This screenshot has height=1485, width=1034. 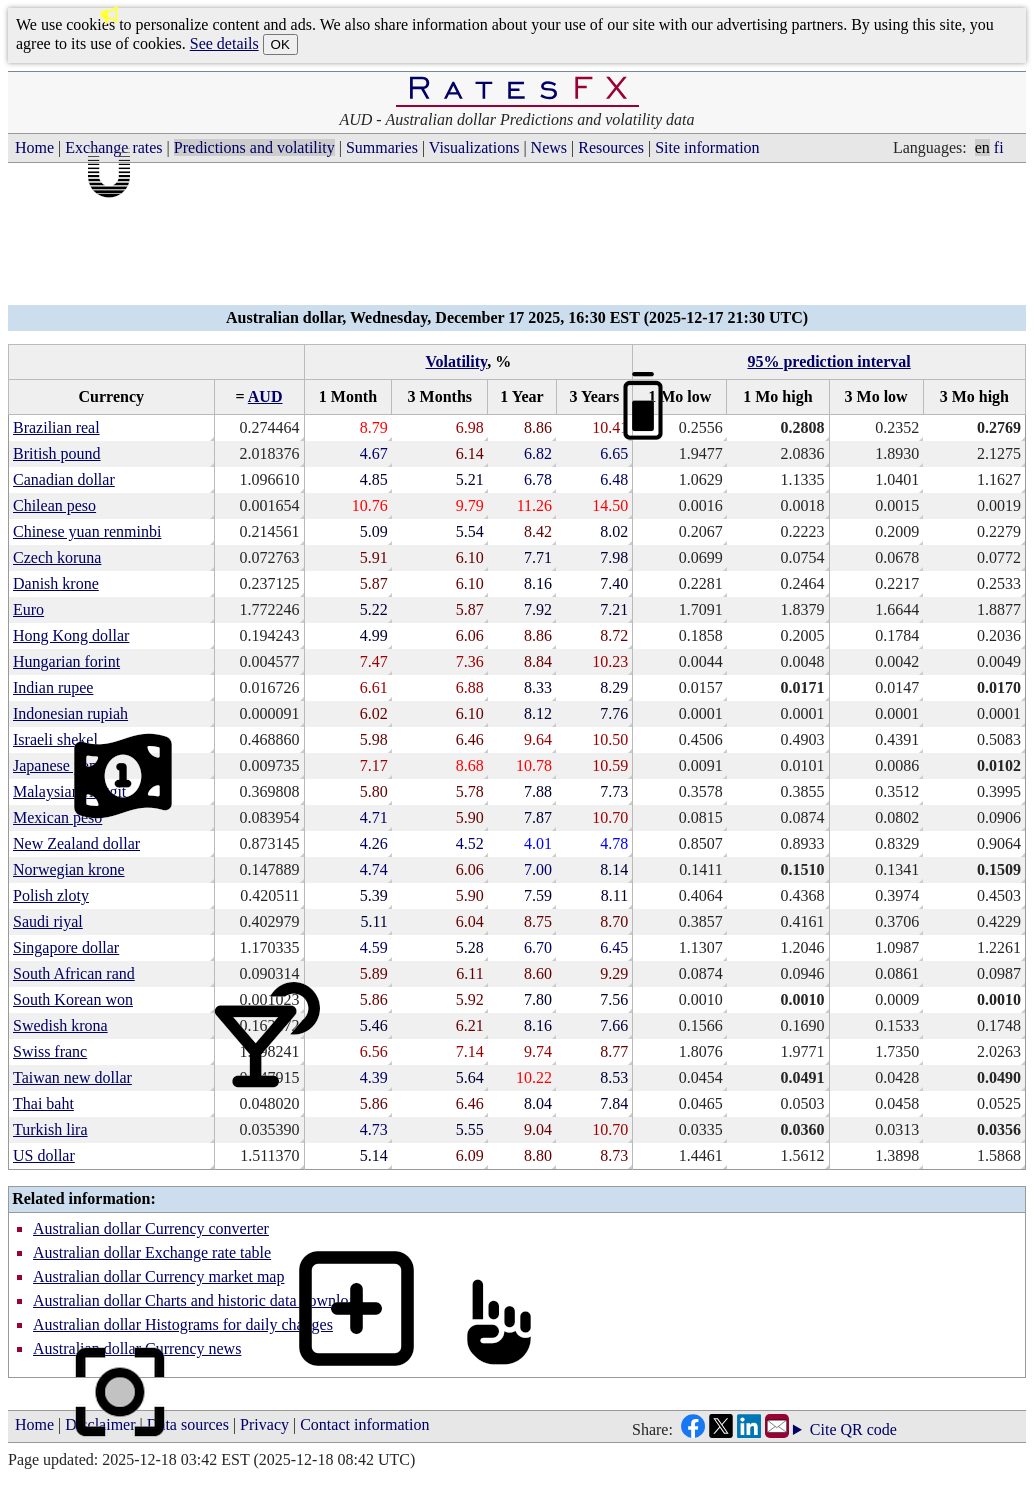 I want to click on browse cocktail recipes or drink menu, so click(x=261, y=1040).